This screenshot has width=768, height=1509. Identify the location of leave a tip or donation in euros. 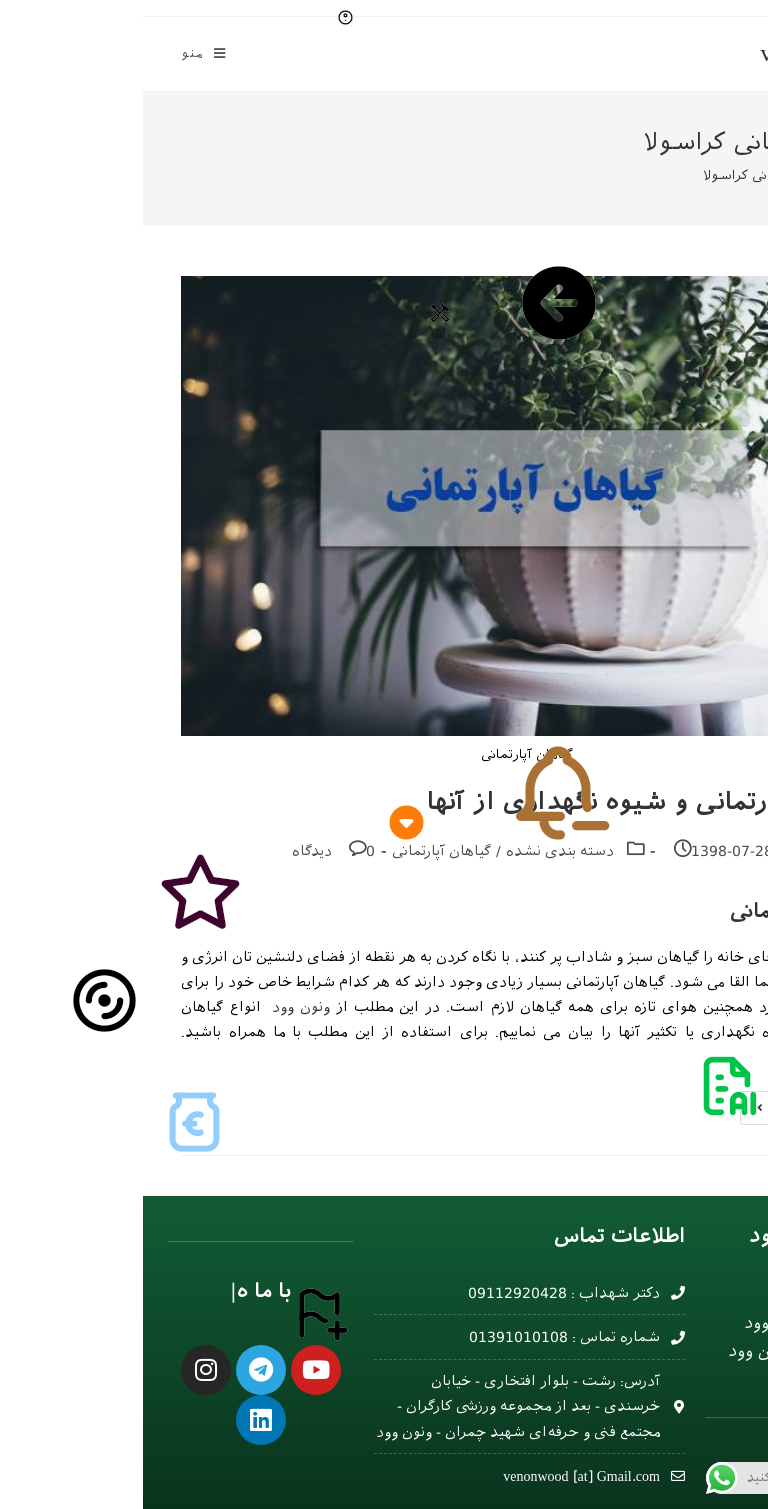
(194, 1120).